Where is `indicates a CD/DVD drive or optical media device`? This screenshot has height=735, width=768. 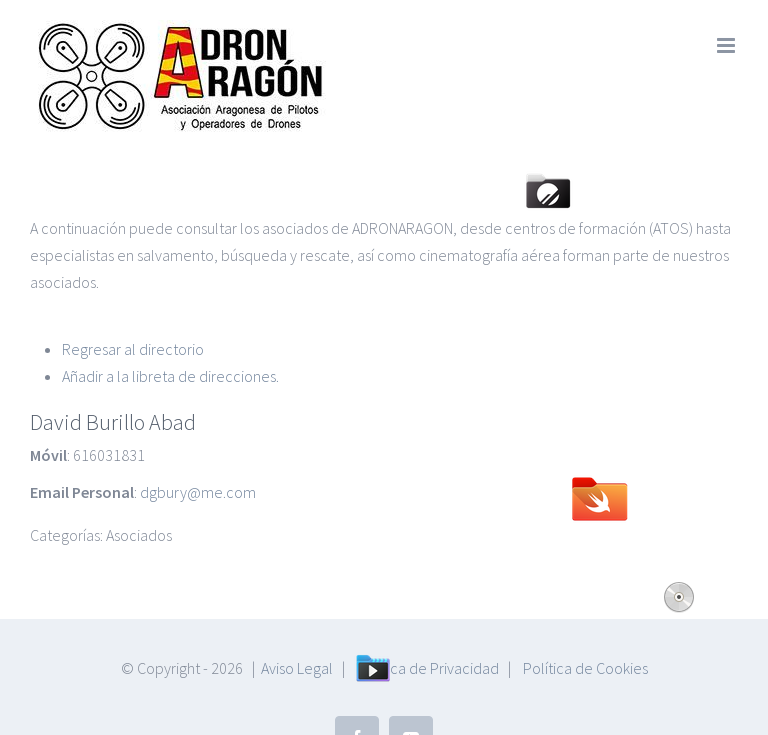 indicates a CD/DVD drive or optical media device is located at coordinates (679, 597).